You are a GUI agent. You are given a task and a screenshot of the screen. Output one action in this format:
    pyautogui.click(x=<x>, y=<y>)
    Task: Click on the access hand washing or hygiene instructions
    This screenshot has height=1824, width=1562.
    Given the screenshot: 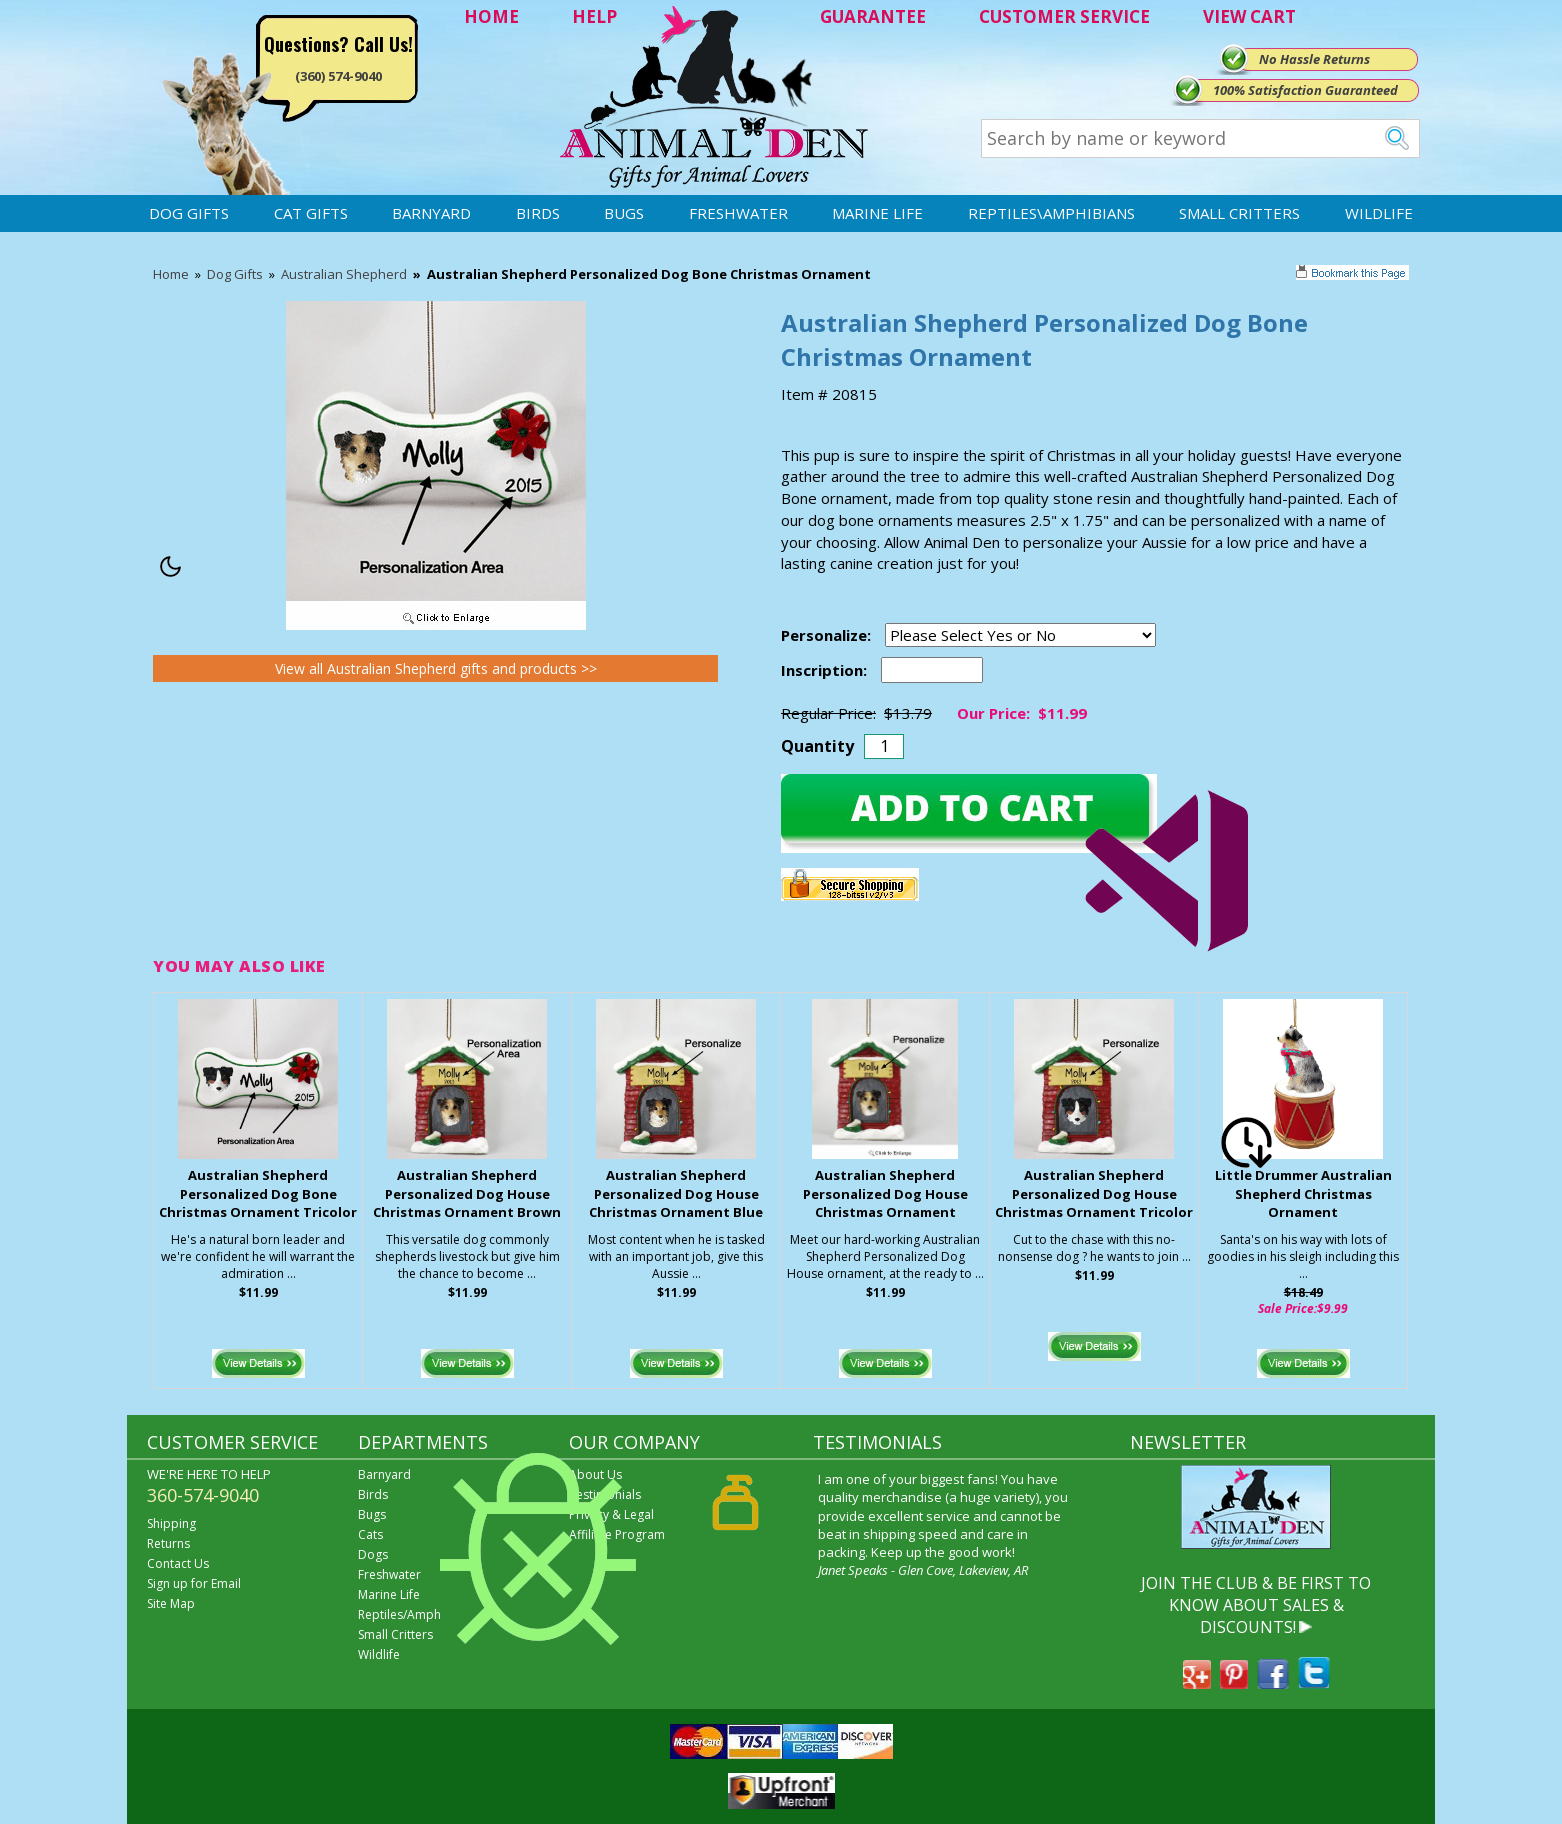 What is the action you would take?
    pyautogui.click(x=735, y=1503)
    